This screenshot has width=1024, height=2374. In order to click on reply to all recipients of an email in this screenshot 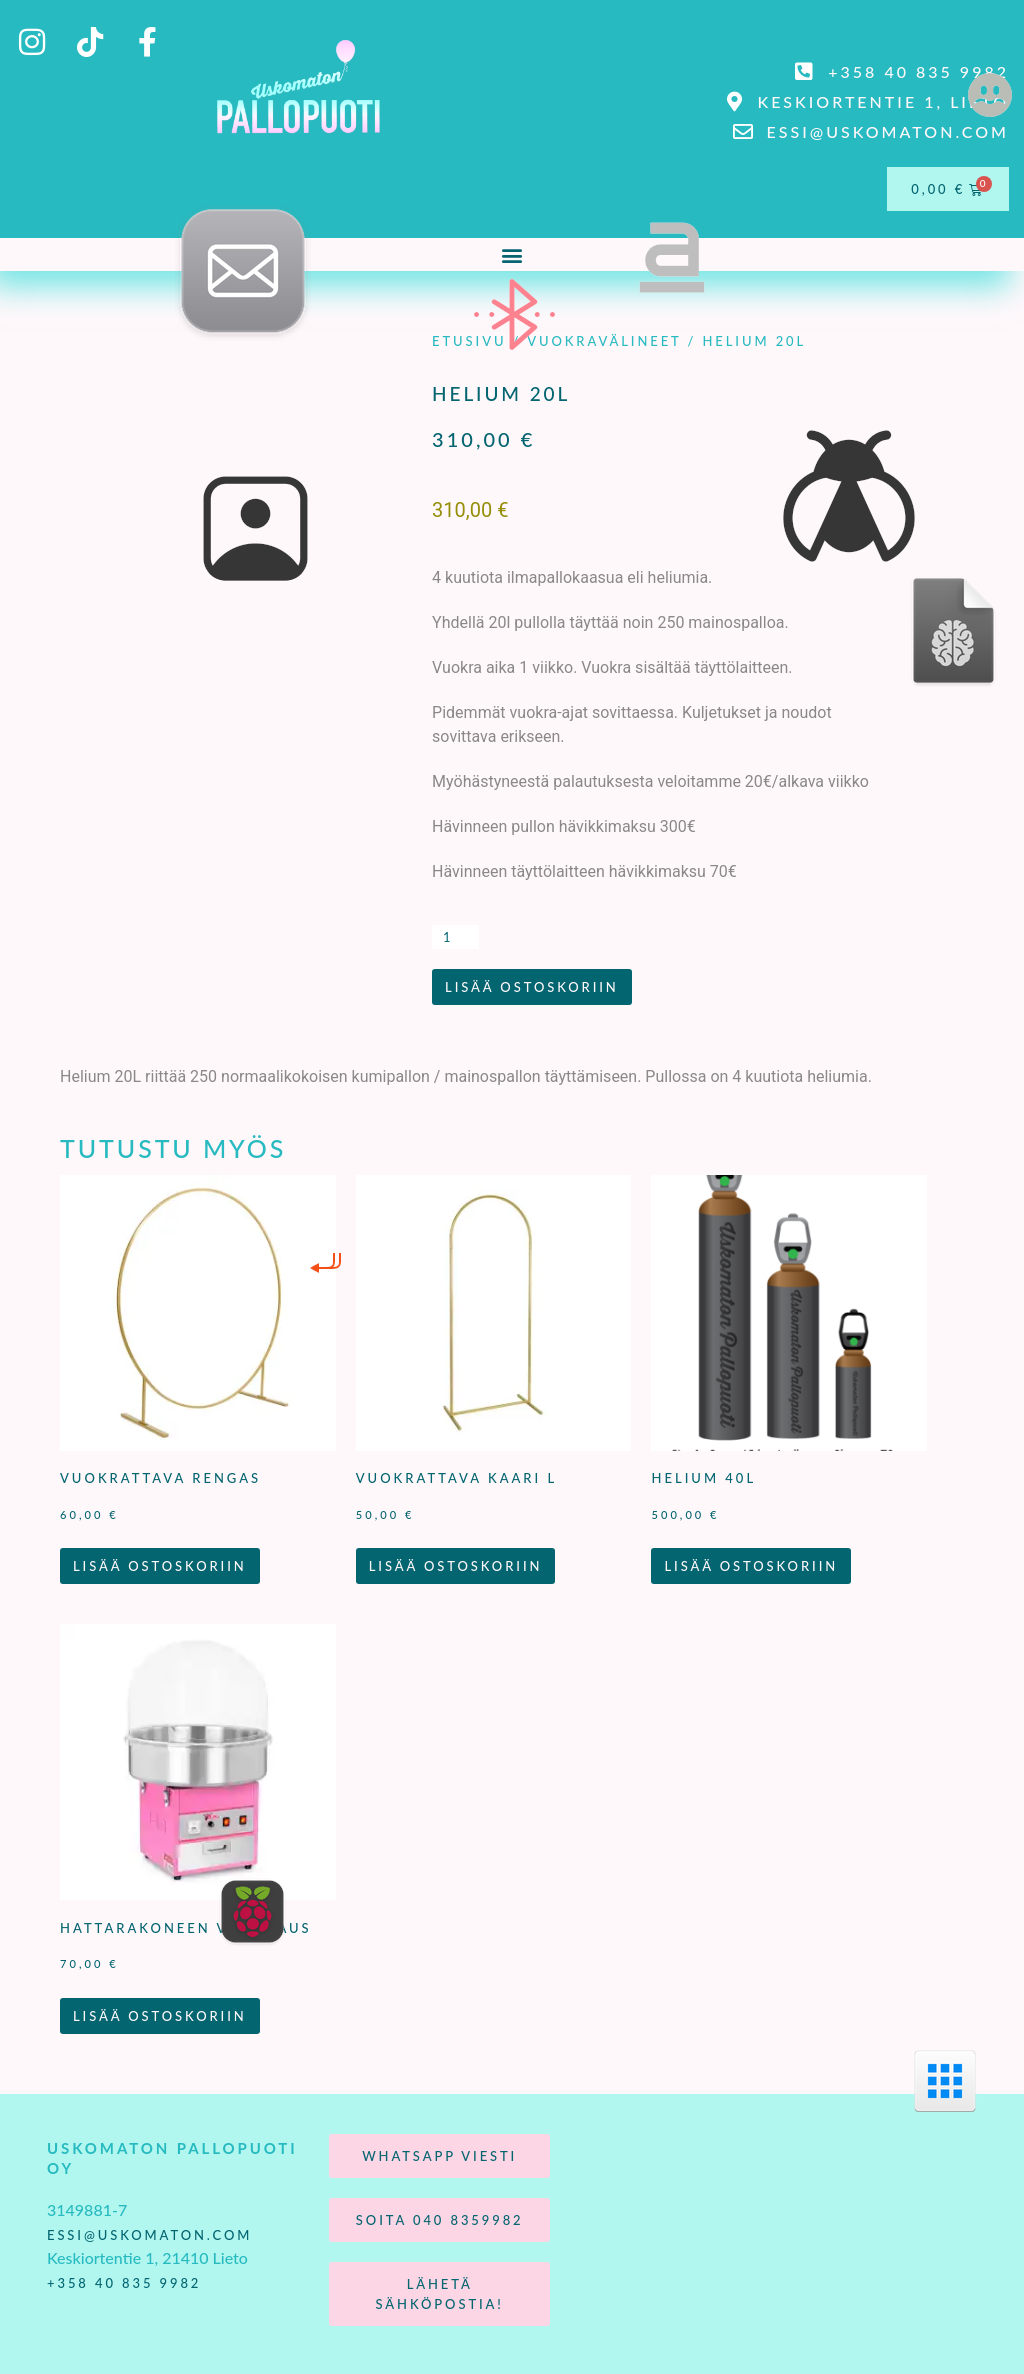, I will do `click(325, 1261)`.